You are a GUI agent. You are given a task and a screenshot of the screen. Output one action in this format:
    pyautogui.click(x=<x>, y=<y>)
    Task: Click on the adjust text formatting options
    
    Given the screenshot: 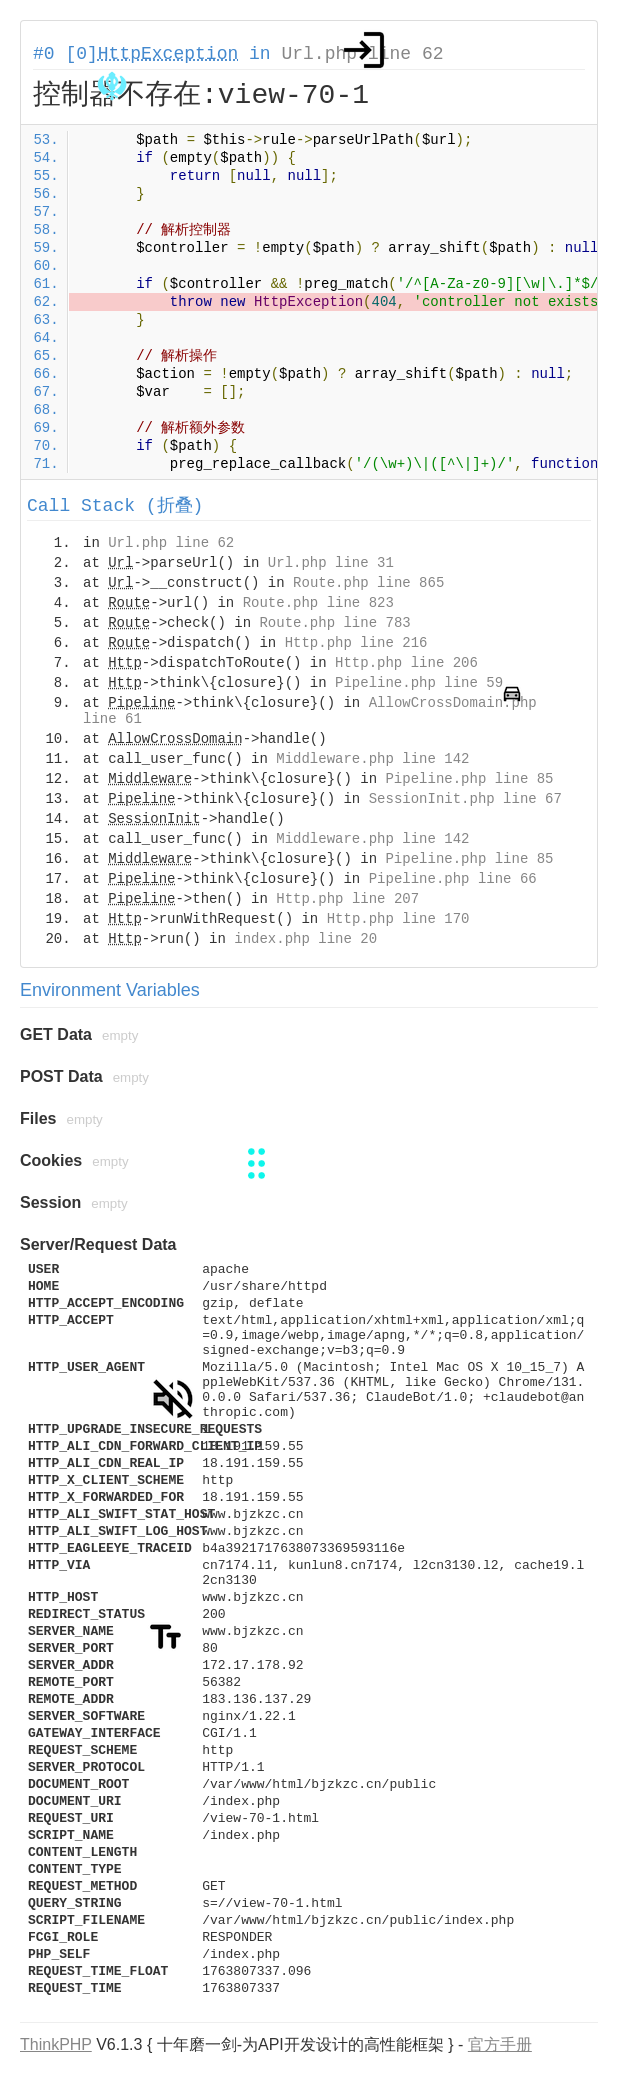 What is the action you would take?
    pyautogui.click(x=165, y=1637)
    